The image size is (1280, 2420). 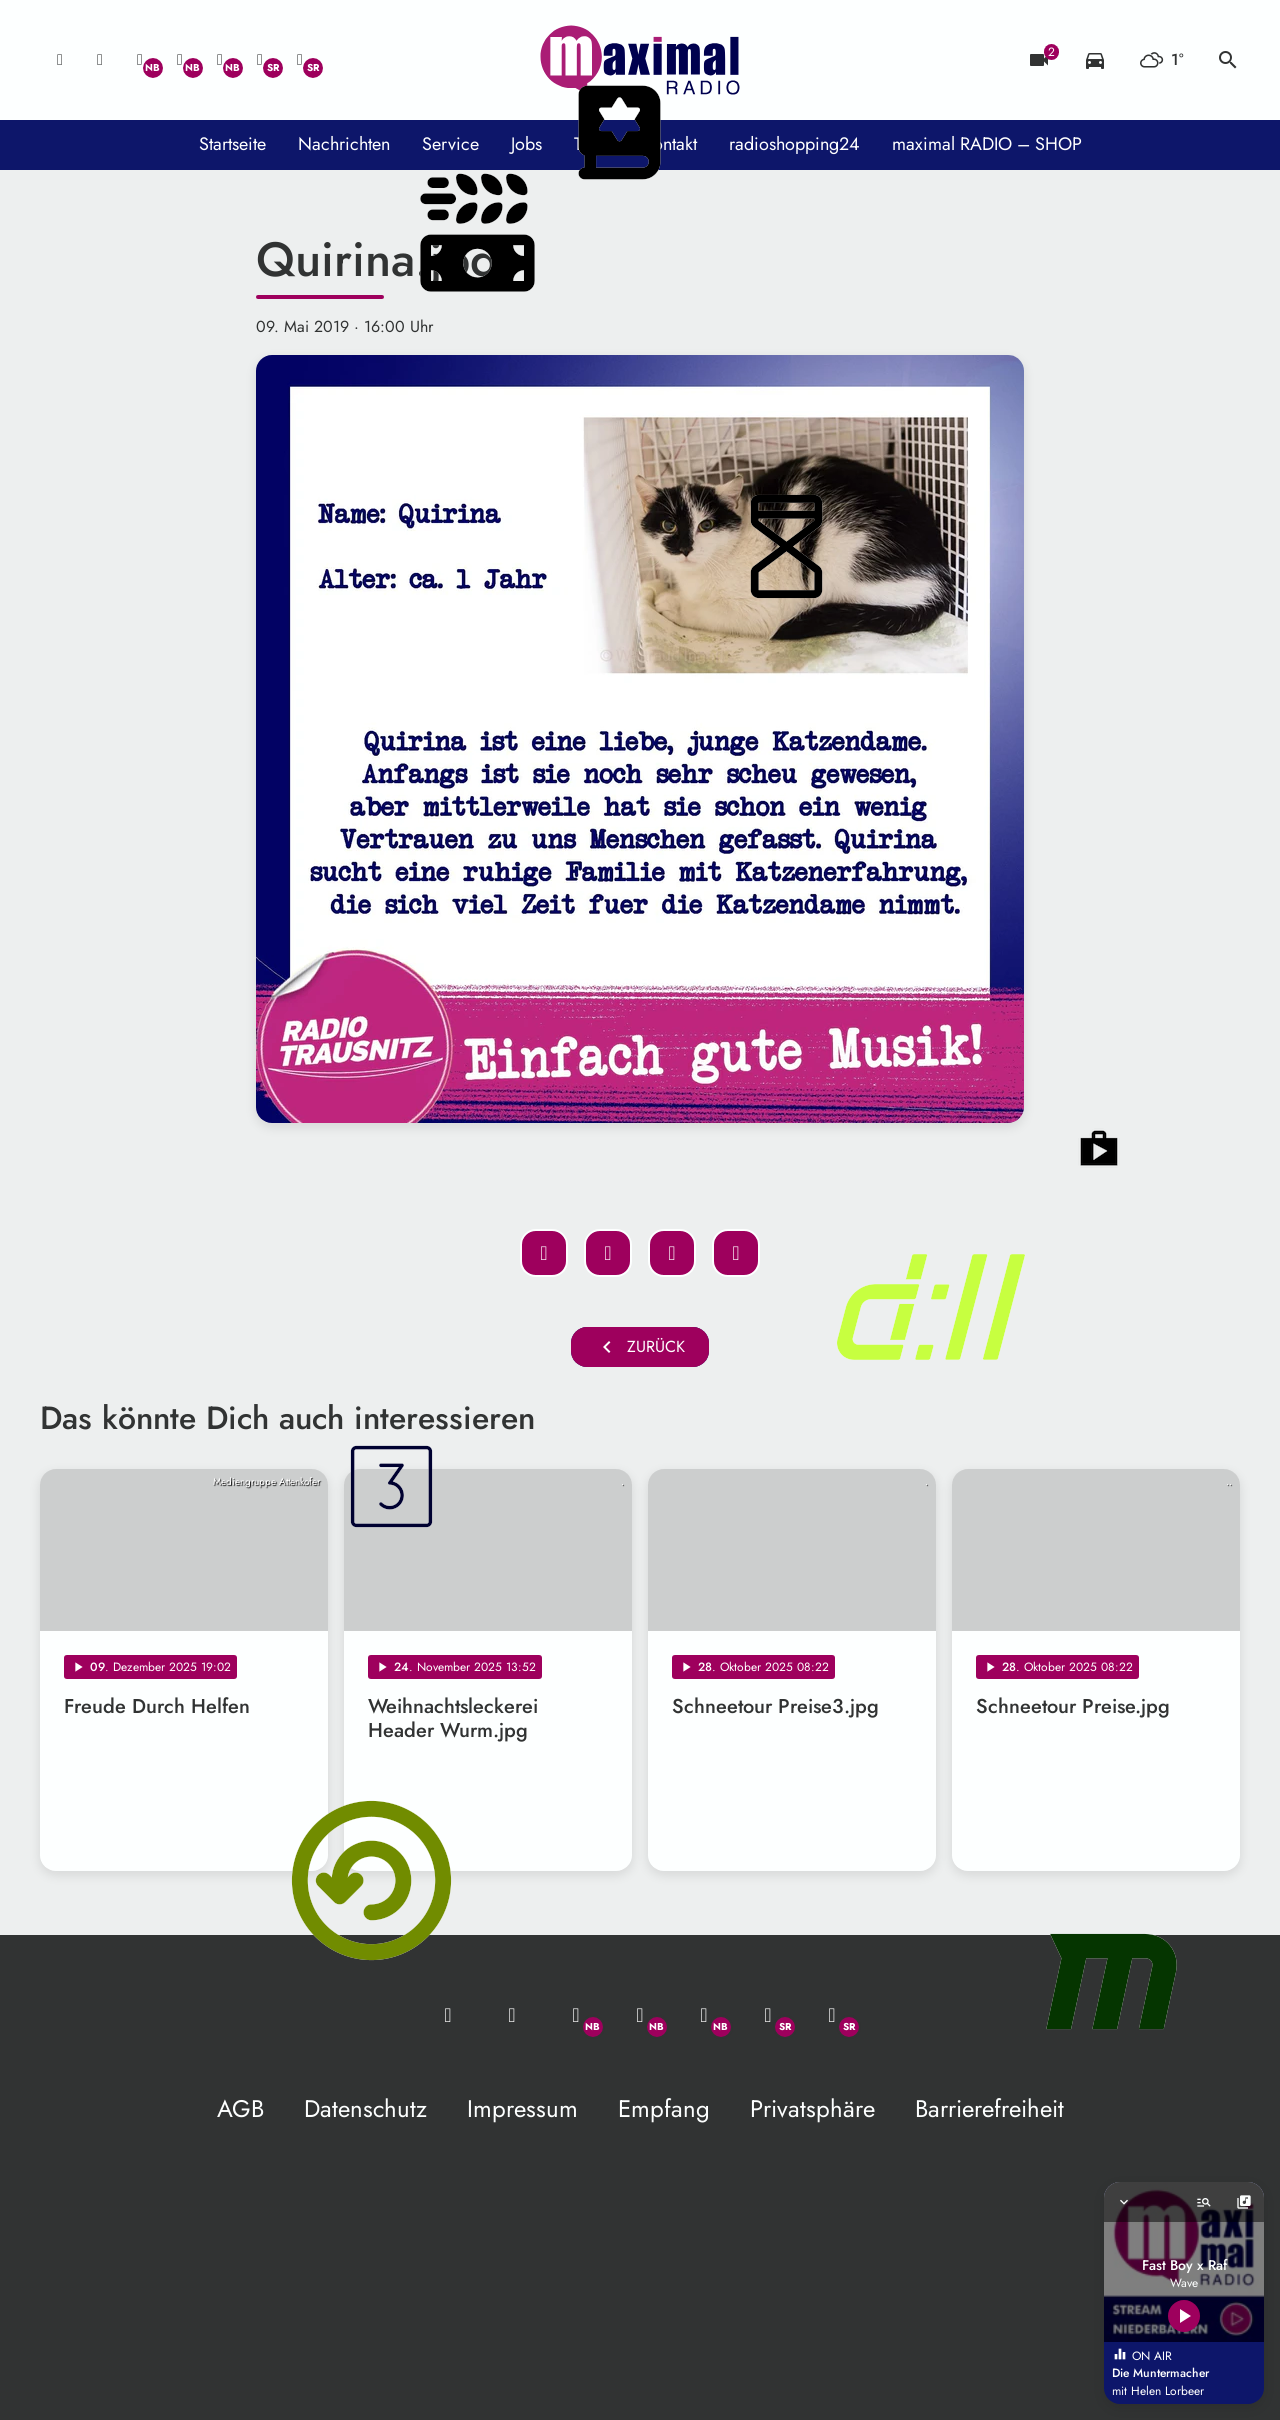 What do you see at coordinates (1111, 1981) in the screenshot?
I see `maxcdn logo - content delivery network service` at bounding box center [1111, 1981].